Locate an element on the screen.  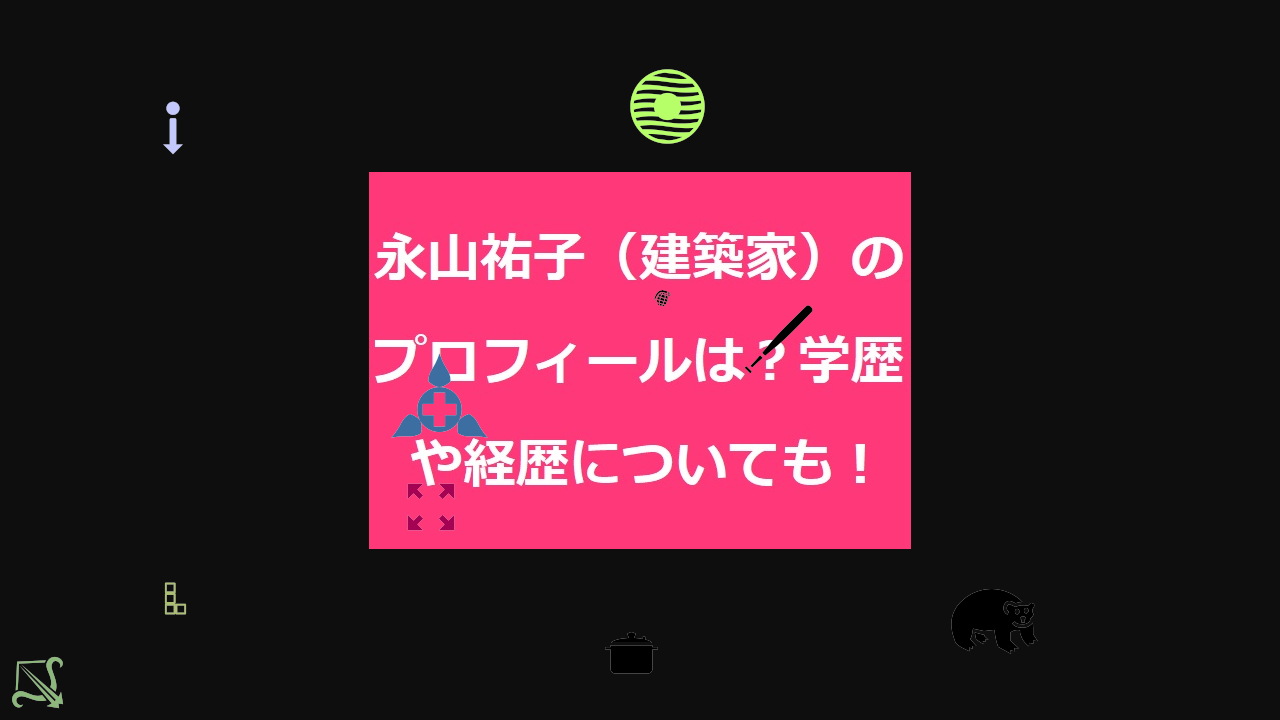
activate double shot ability is located at coordinates (37, 682).